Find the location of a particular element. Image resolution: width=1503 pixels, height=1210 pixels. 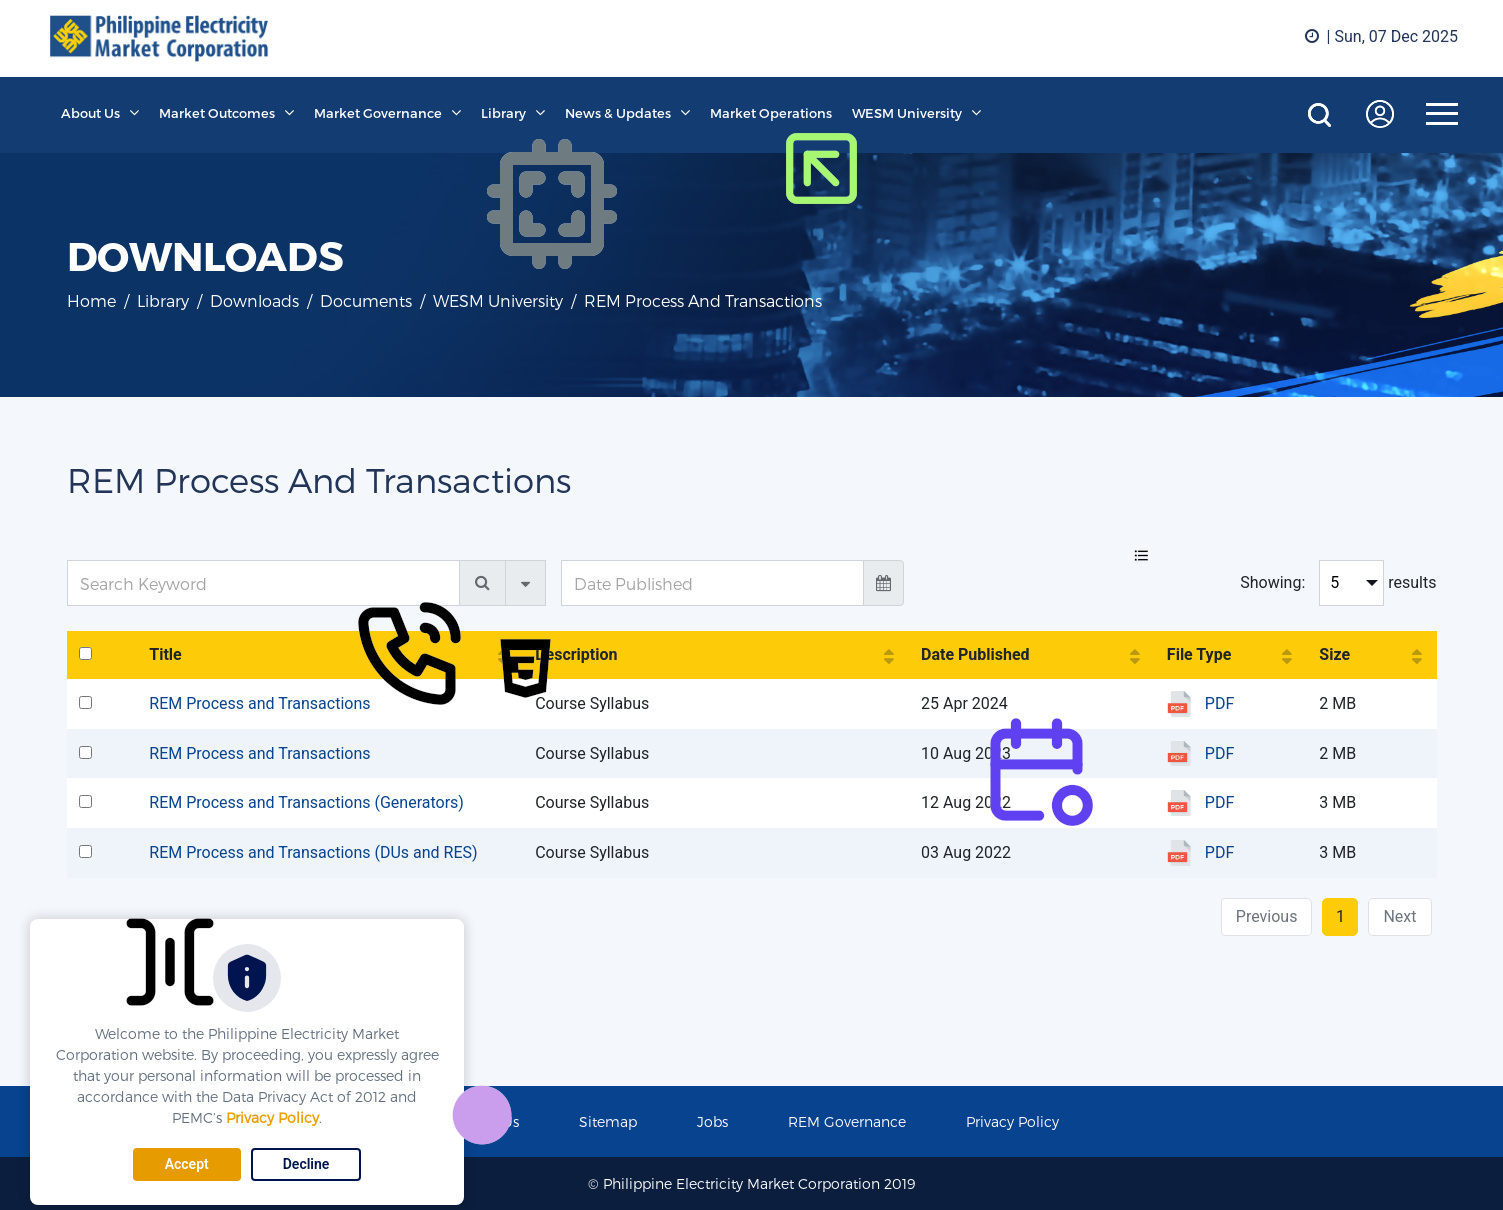

start recording audio or video is located at coordinates (482, 1115).